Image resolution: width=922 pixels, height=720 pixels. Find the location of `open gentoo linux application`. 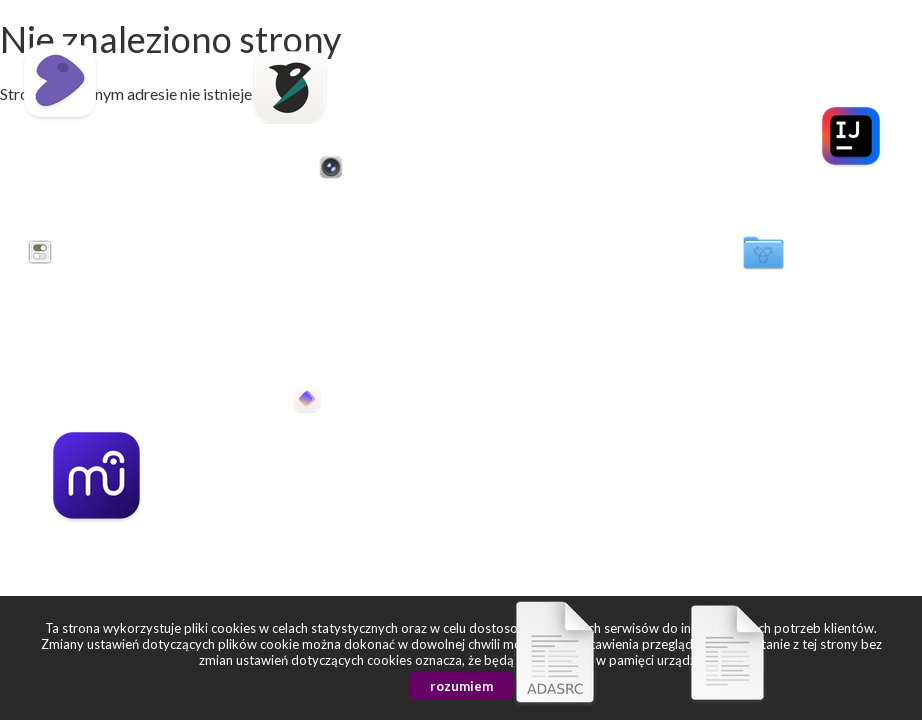

open gentoo linux application is located at coordinates (60, 81).